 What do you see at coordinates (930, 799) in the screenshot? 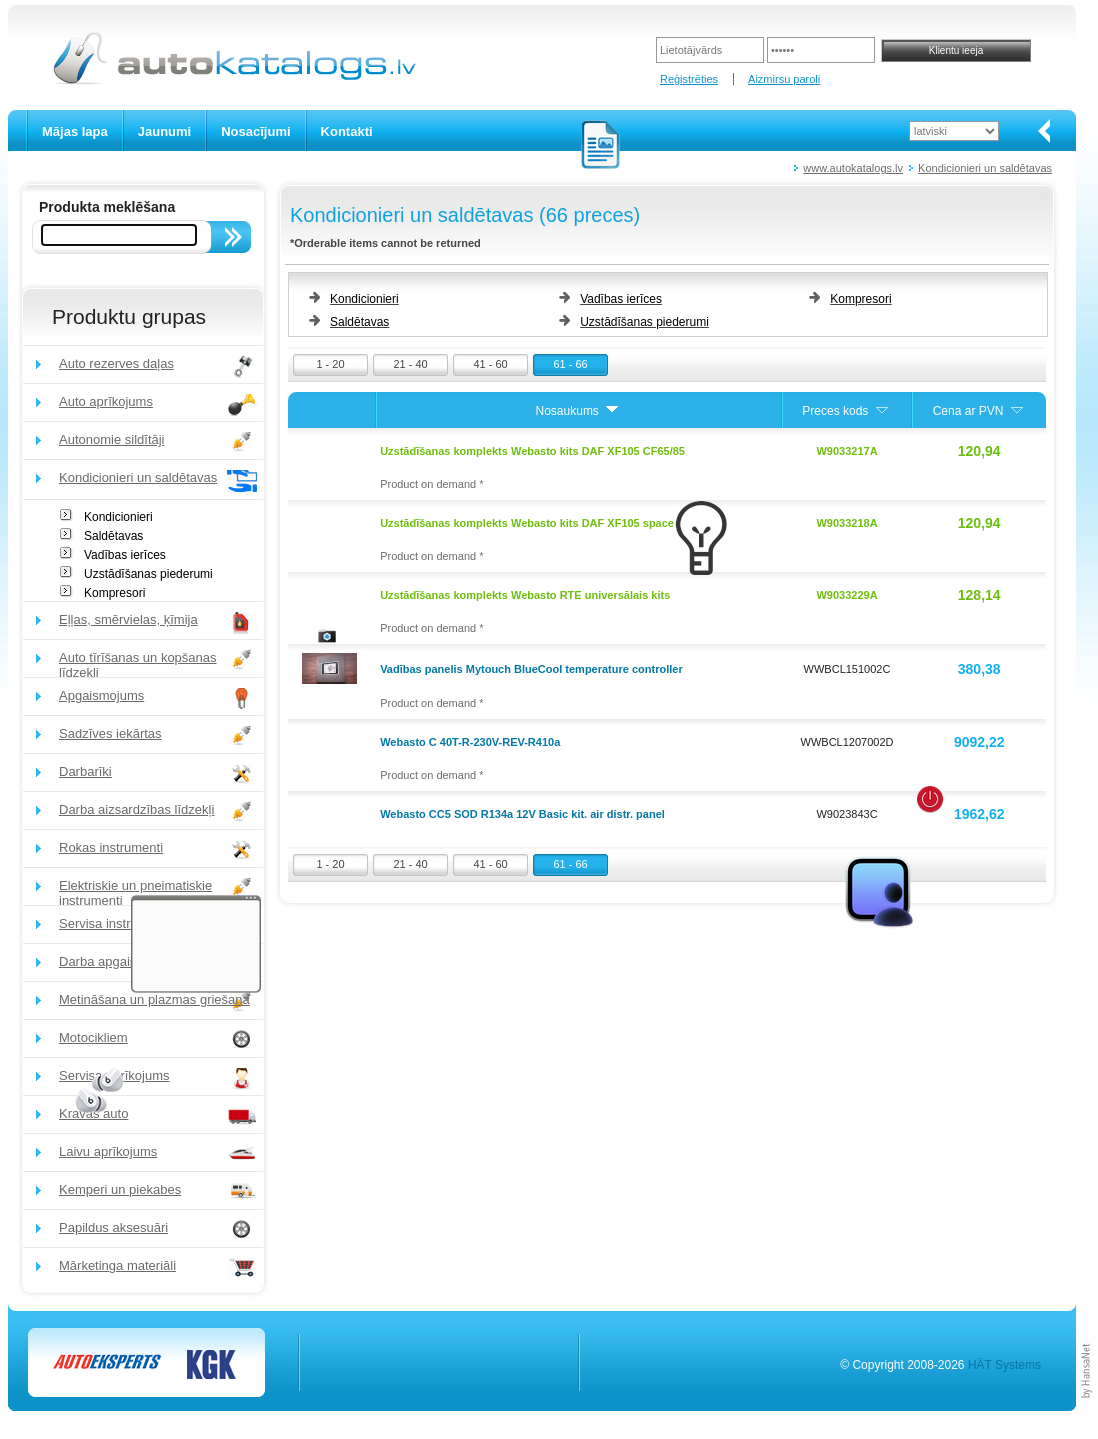
I see `shut down the system` at bounding box center [930, 799].